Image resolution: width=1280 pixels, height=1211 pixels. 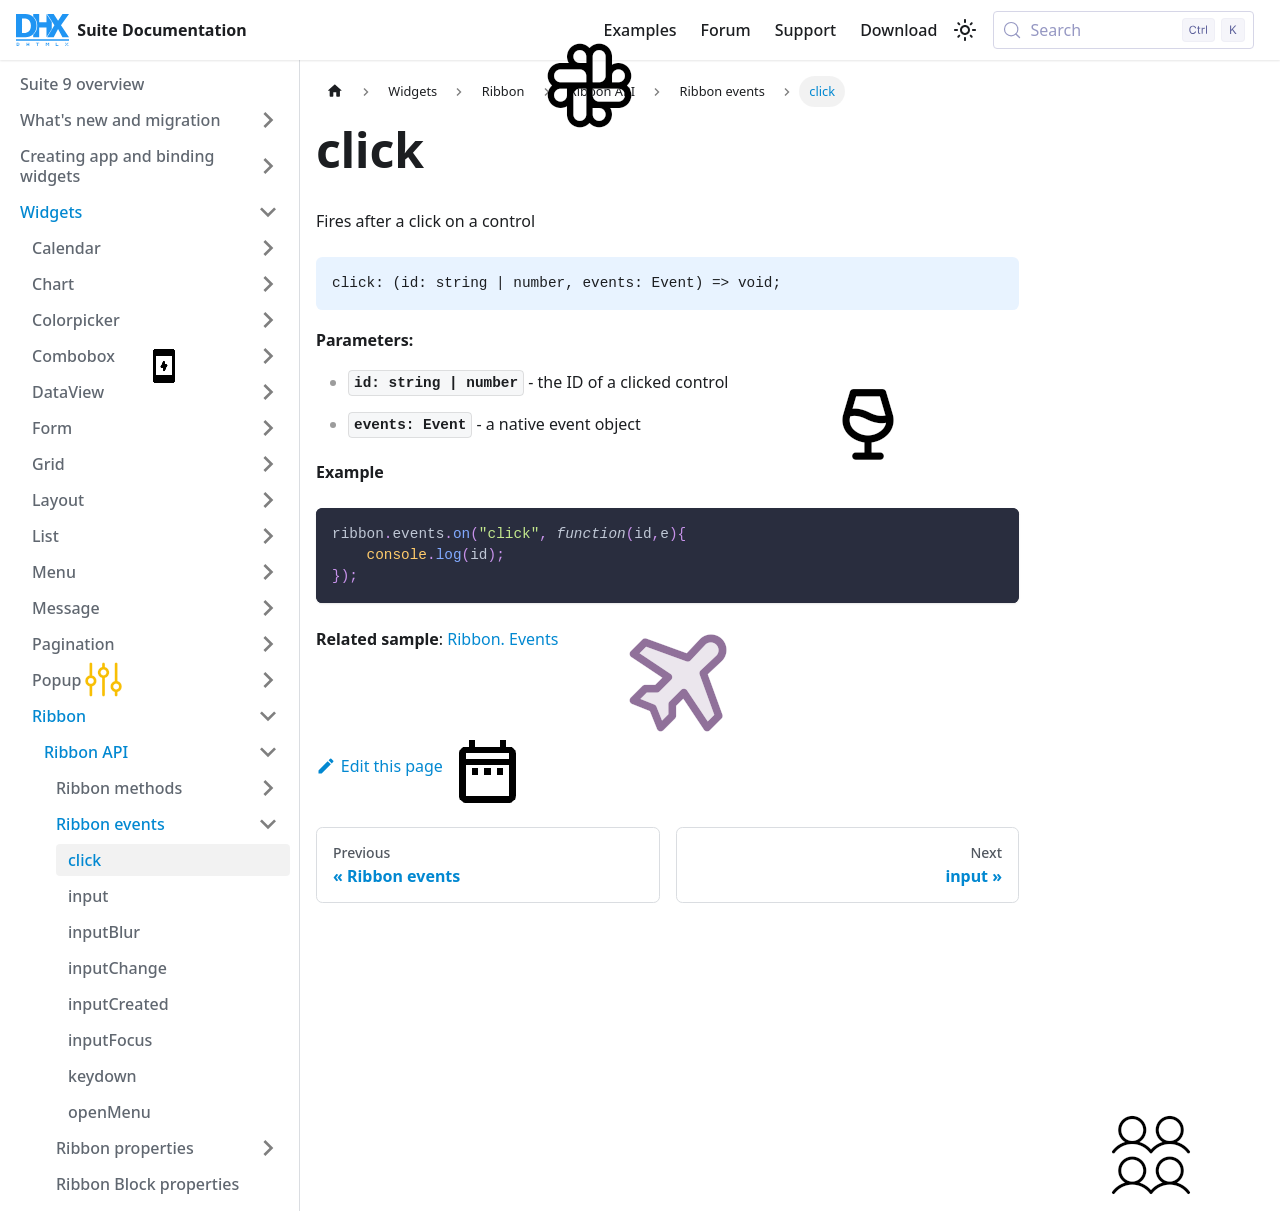 What do you see at coordinates (1151, 1155) in the screenshot?
I see `view all team members` at bounding box center [1151, 1155].